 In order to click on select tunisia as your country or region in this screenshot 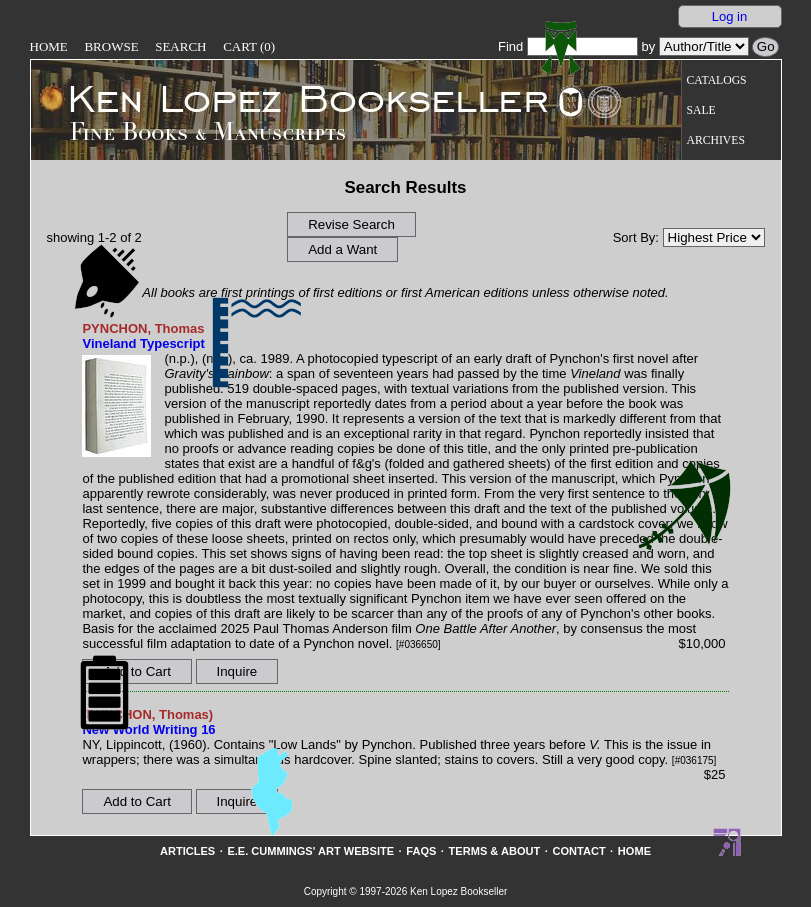, I will do `click(275, 791)`.